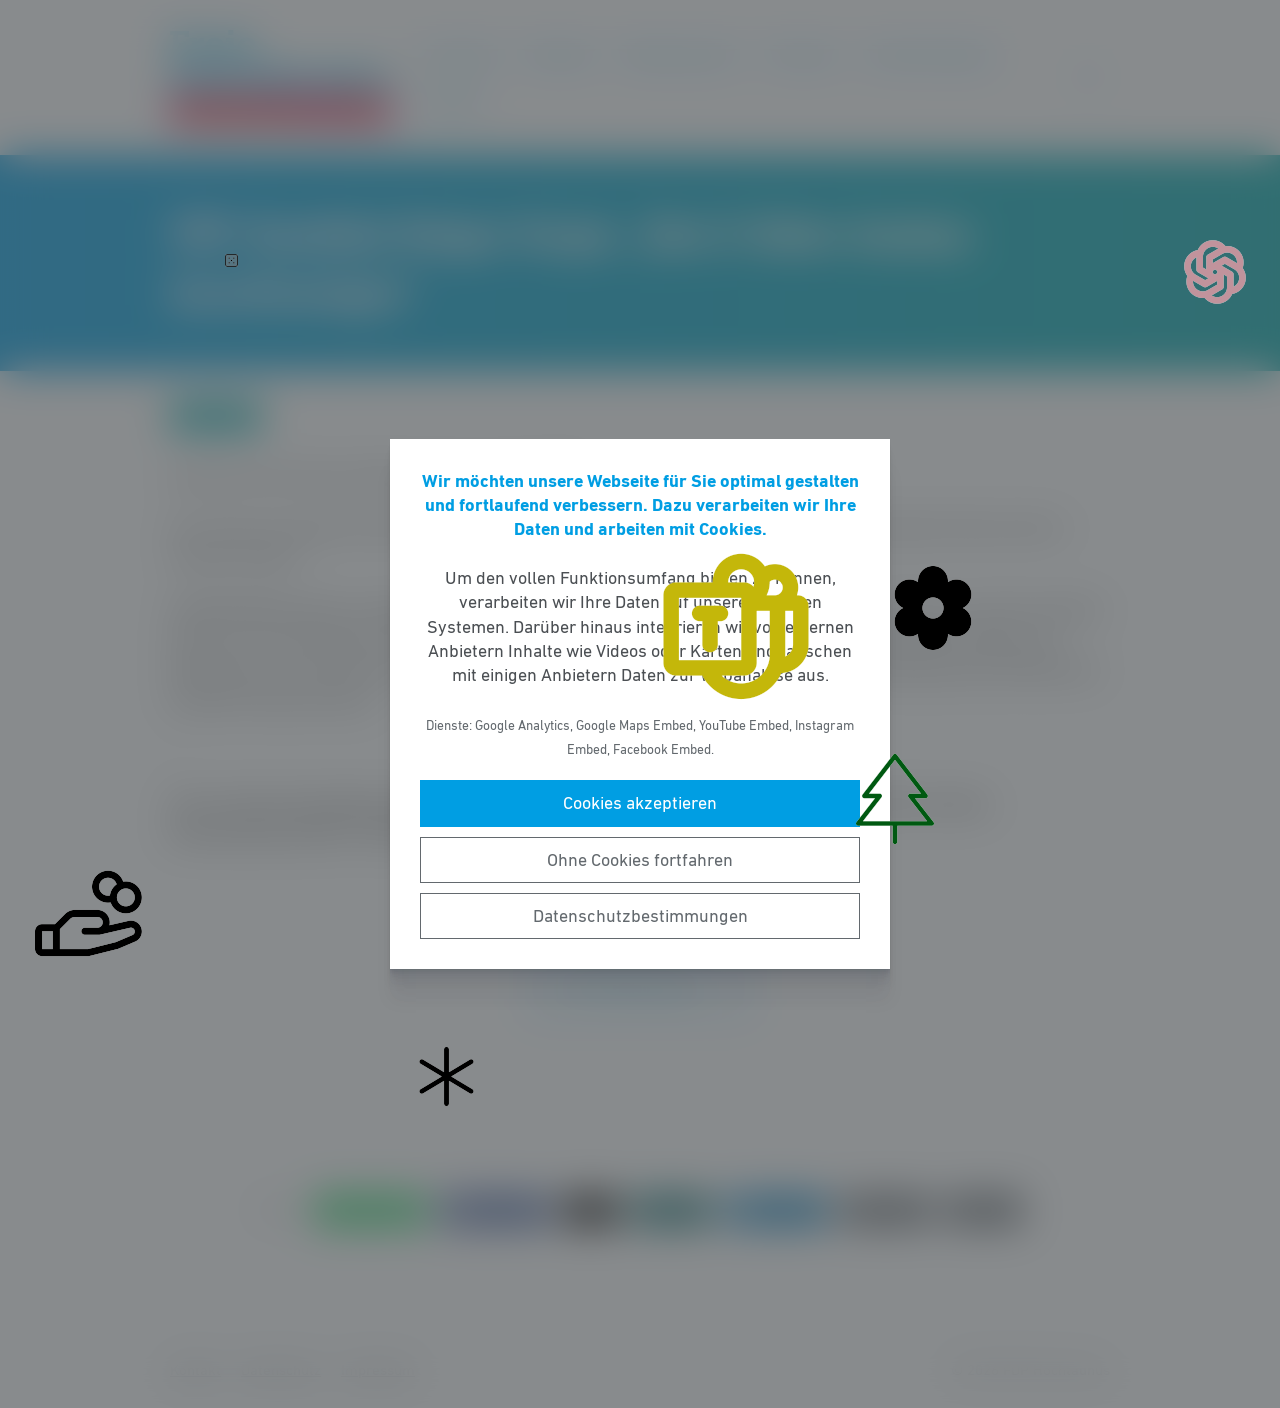  What do you see at coordinates (446, 1076) in the screenshot?
I see `indicates a required field in a form` at bounding box center [446, 1076].